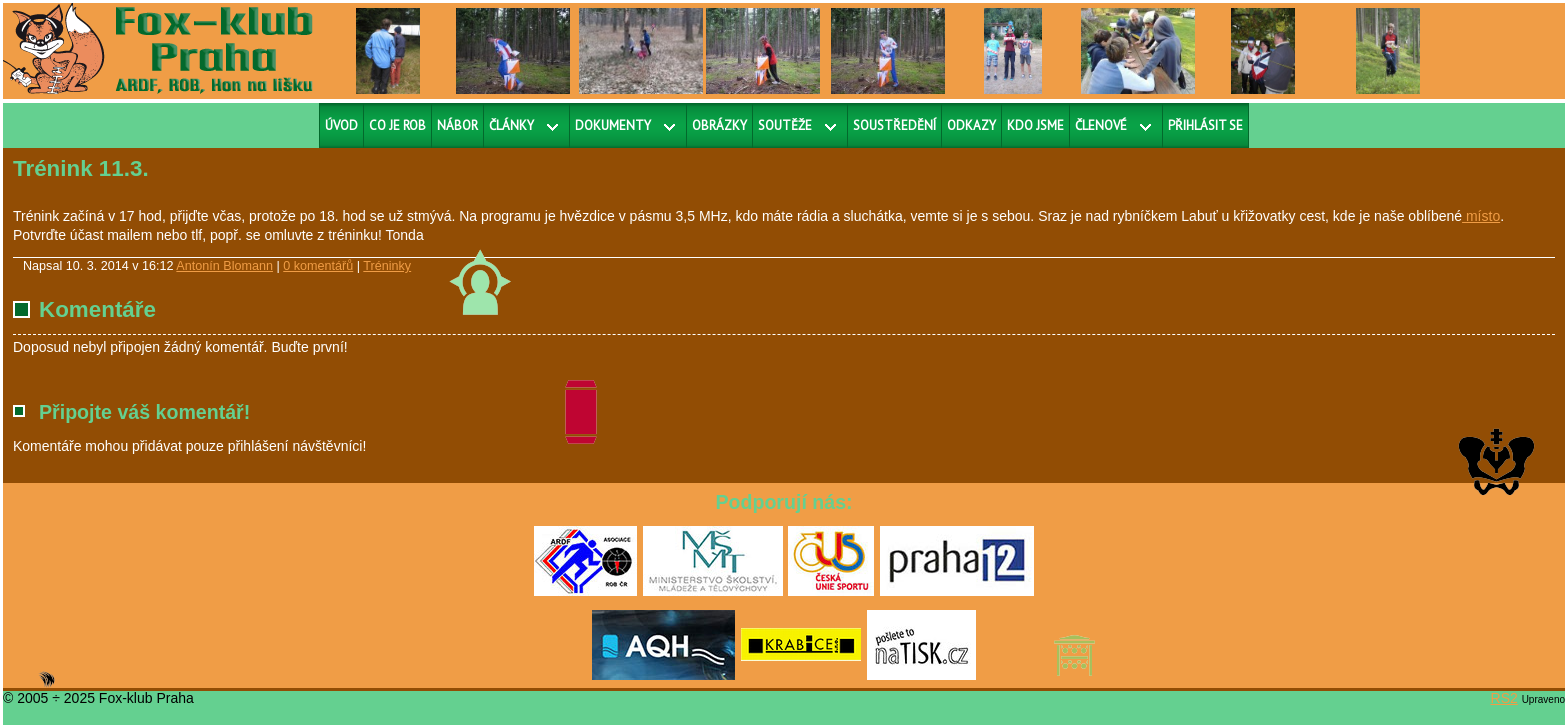 This screenshot has width=1568, height=728. I want to click on view skeletal or anatomy information, so click(1496, 465).